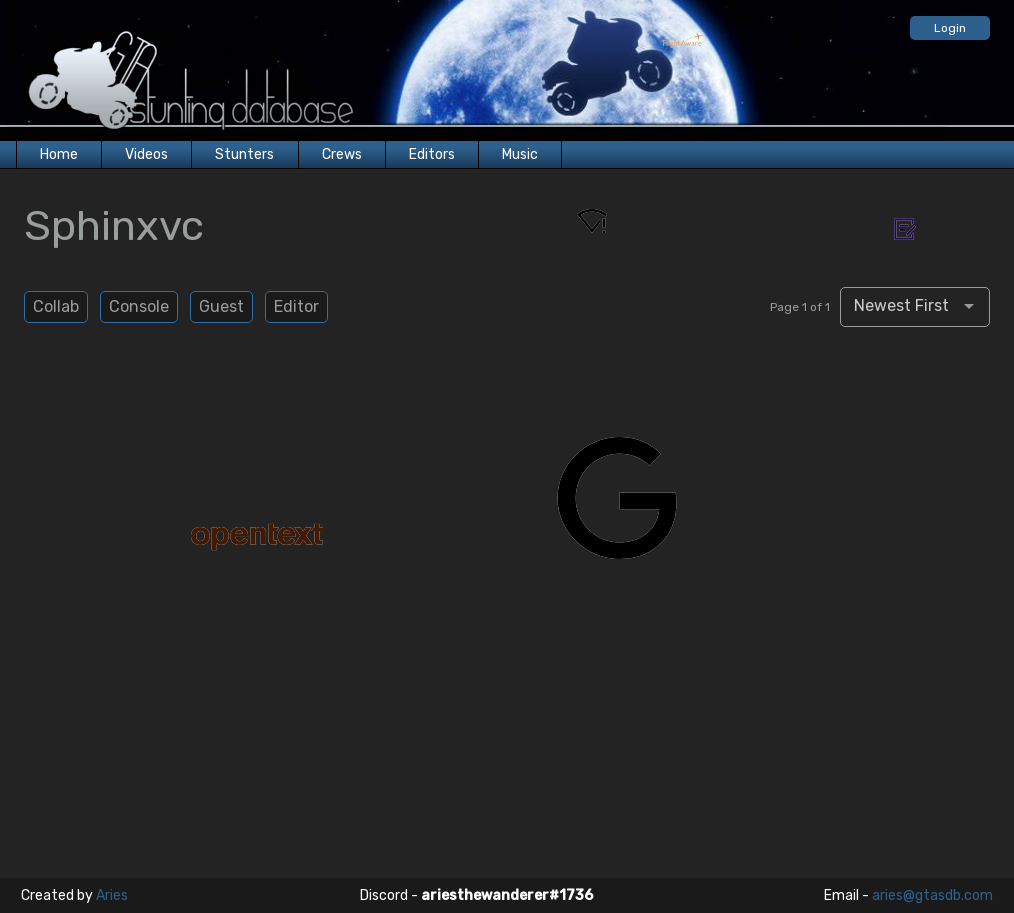 This screenshot has height=913, width=1014. I want to click on open FlightAware flight tracking app, so click(683, 40).